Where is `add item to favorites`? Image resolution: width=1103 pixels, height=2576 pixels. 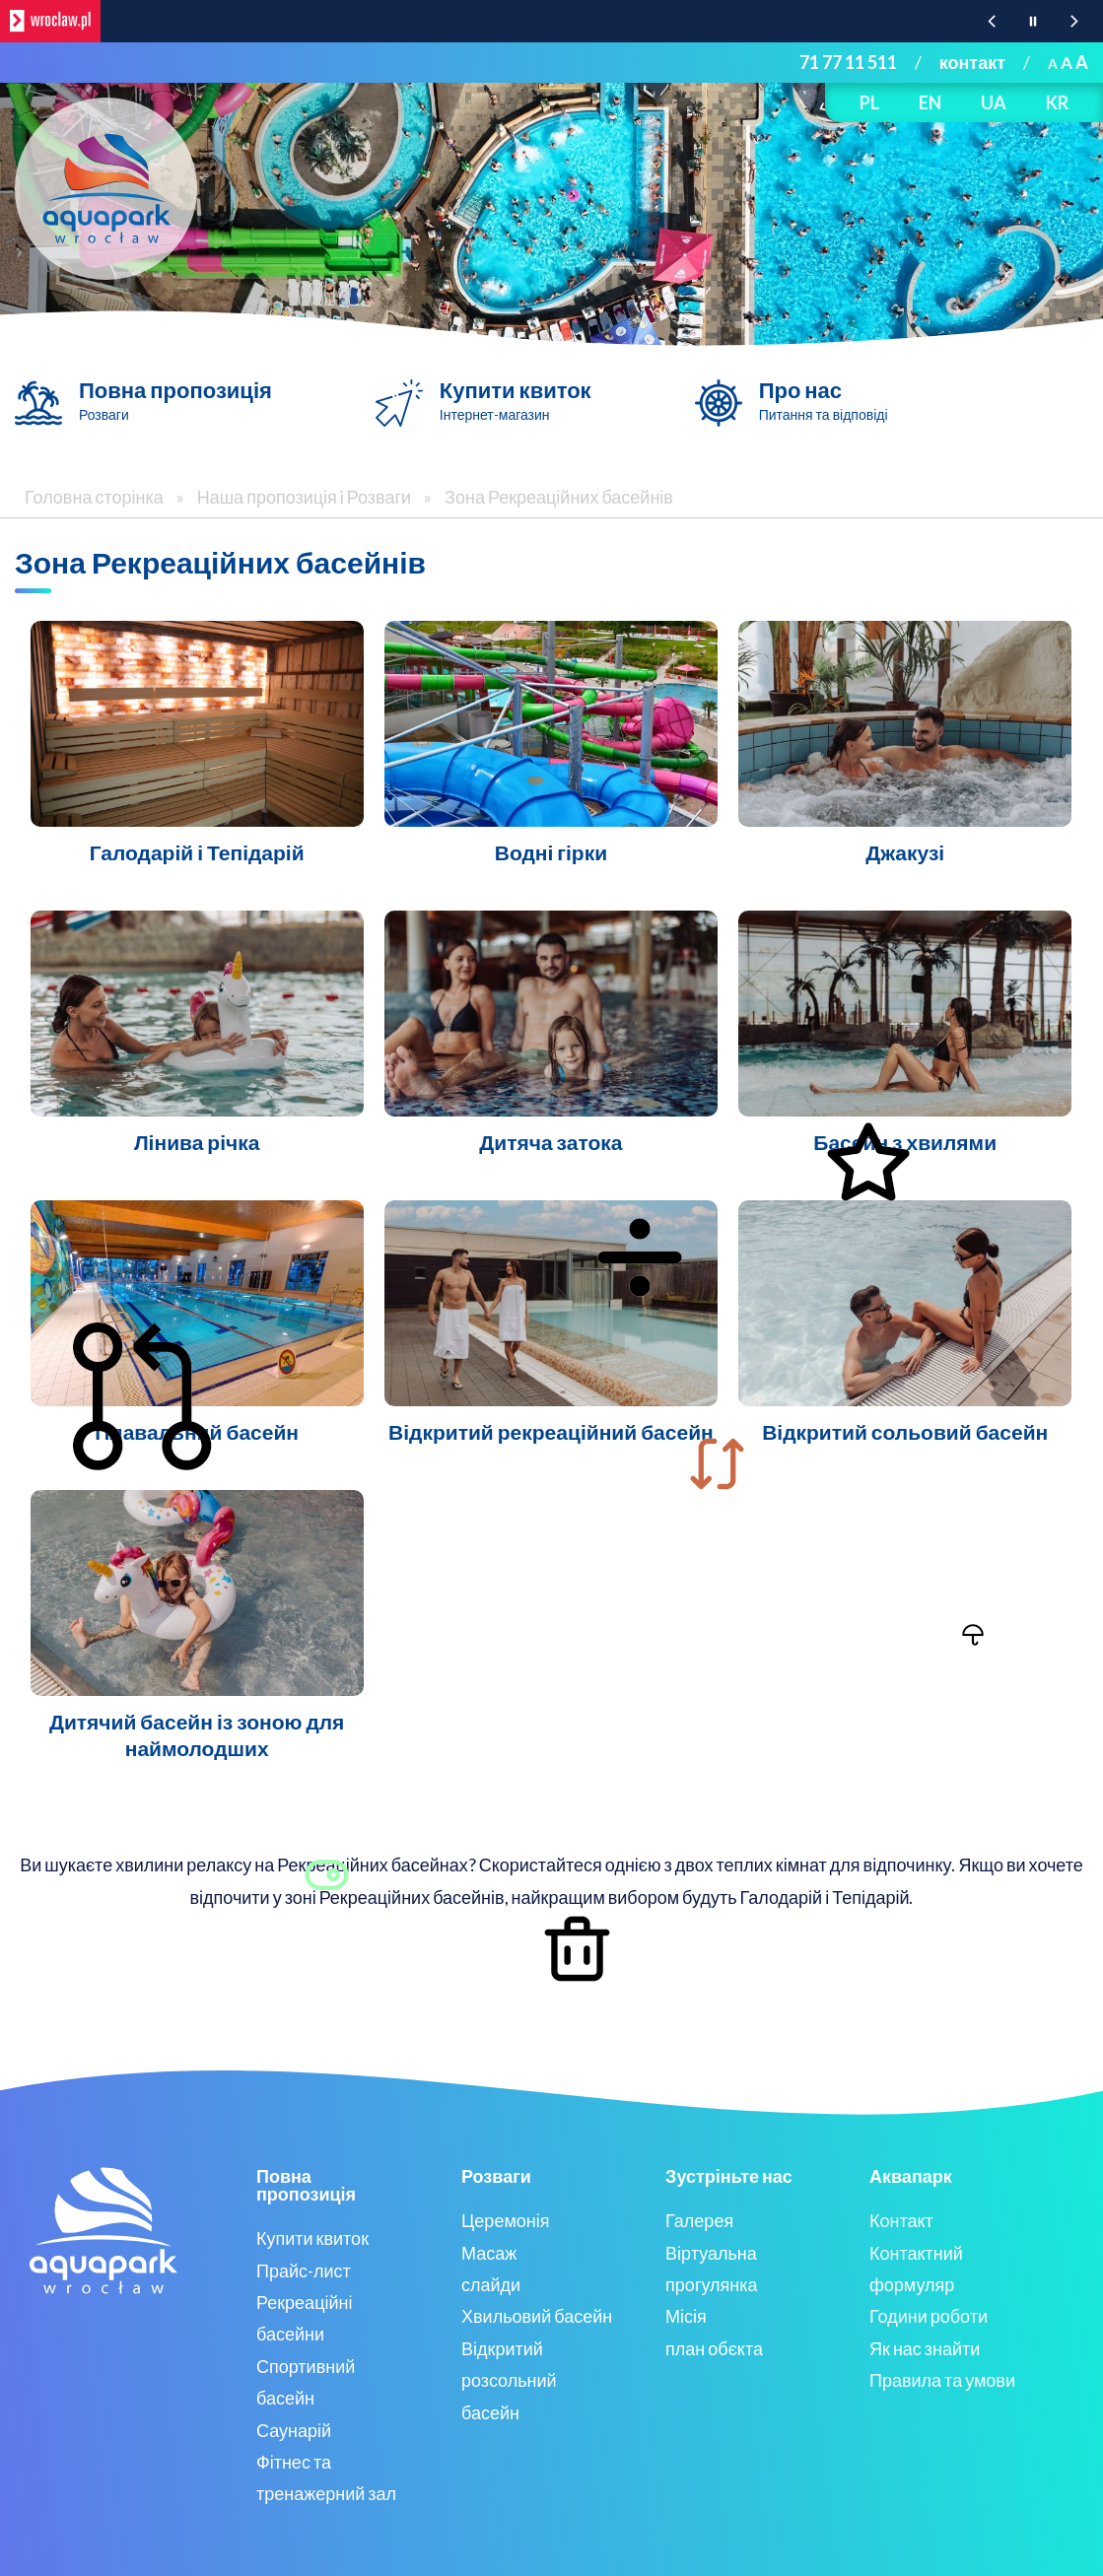 add item to favorites is located at coordinates (868, 1164).